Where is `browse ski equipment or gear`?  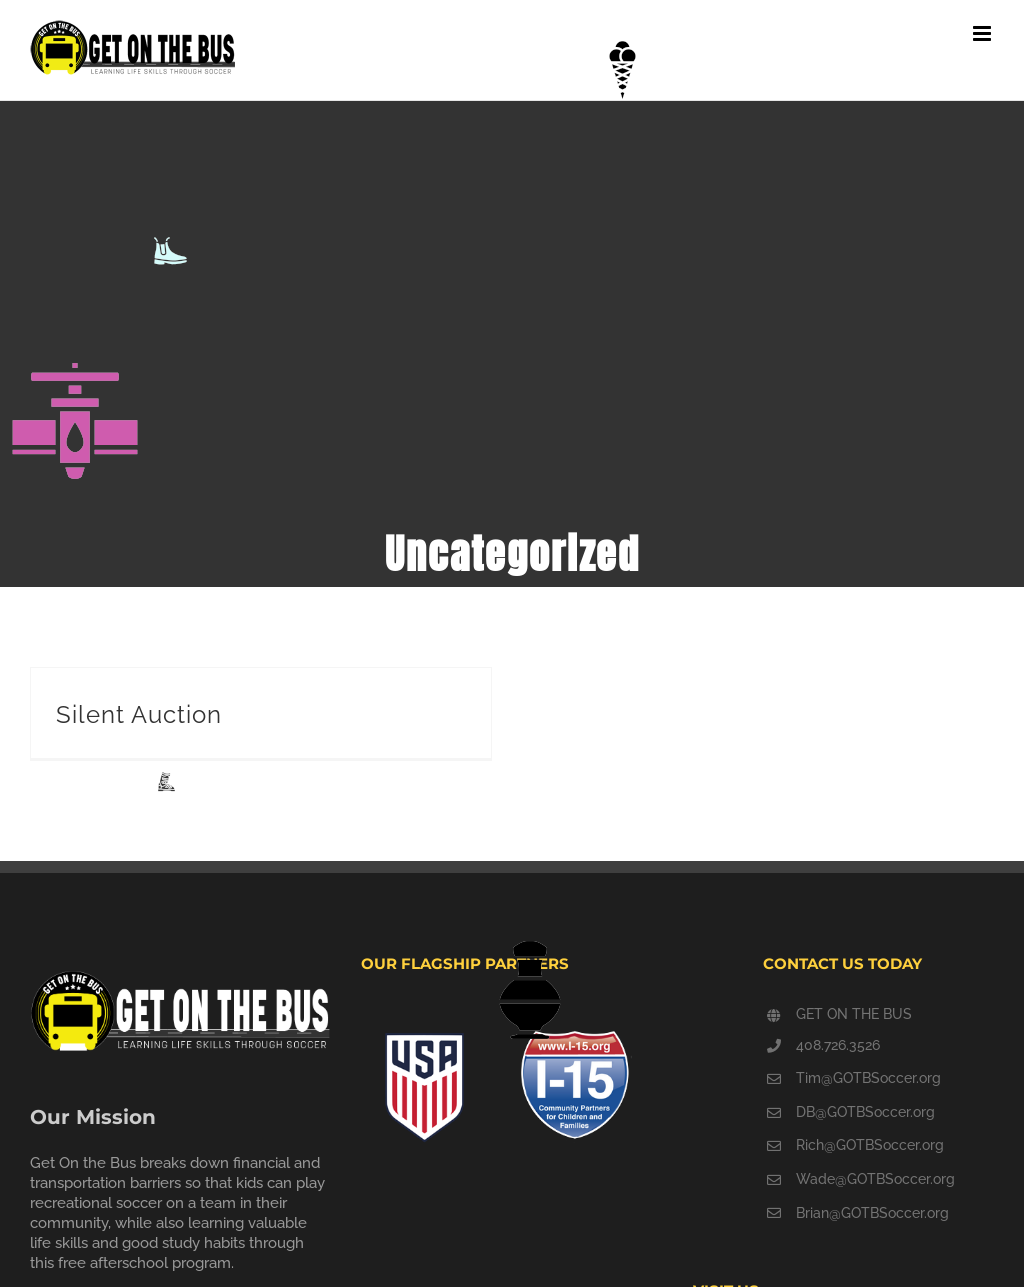
browse ski equipment or gear is located at coordinates (166, 781).